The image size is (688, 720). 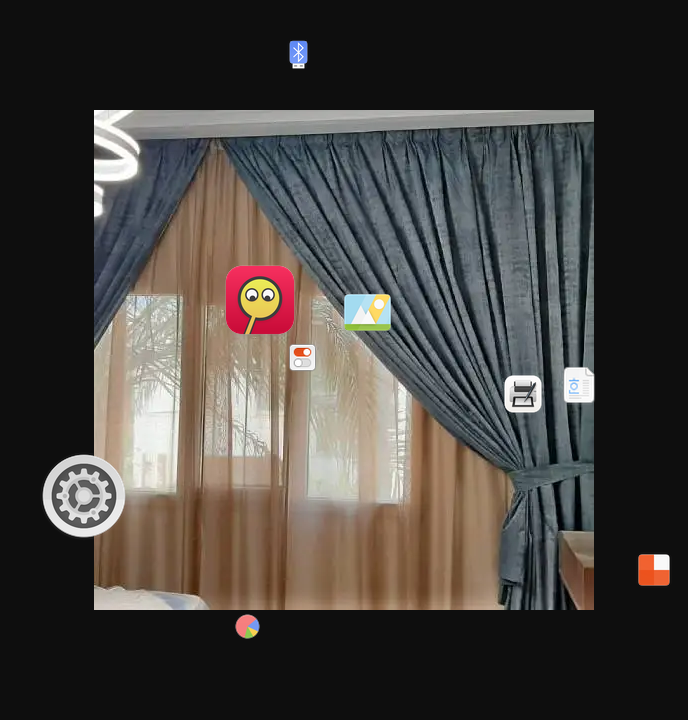 I want to click on launch i2pd anonymous network router, so click(x=260, y=300).